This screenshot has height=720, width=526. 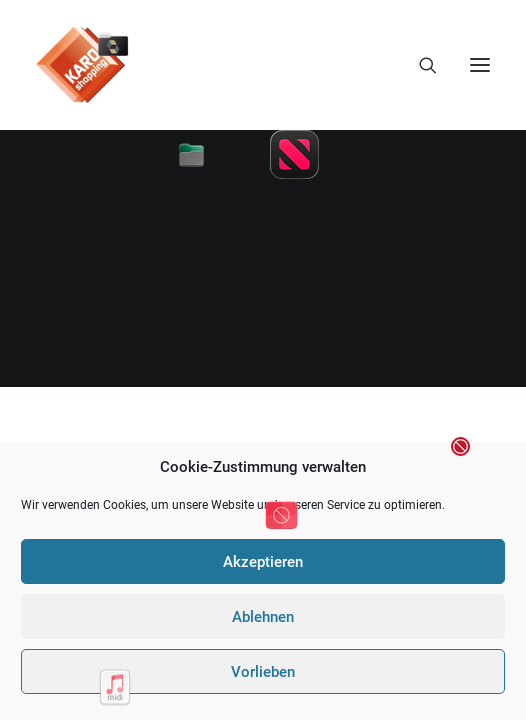 What do you see at coordinates (281, 514) in the screenshot?
I see `indicates image failed to load` at bounding box center [281, 514].